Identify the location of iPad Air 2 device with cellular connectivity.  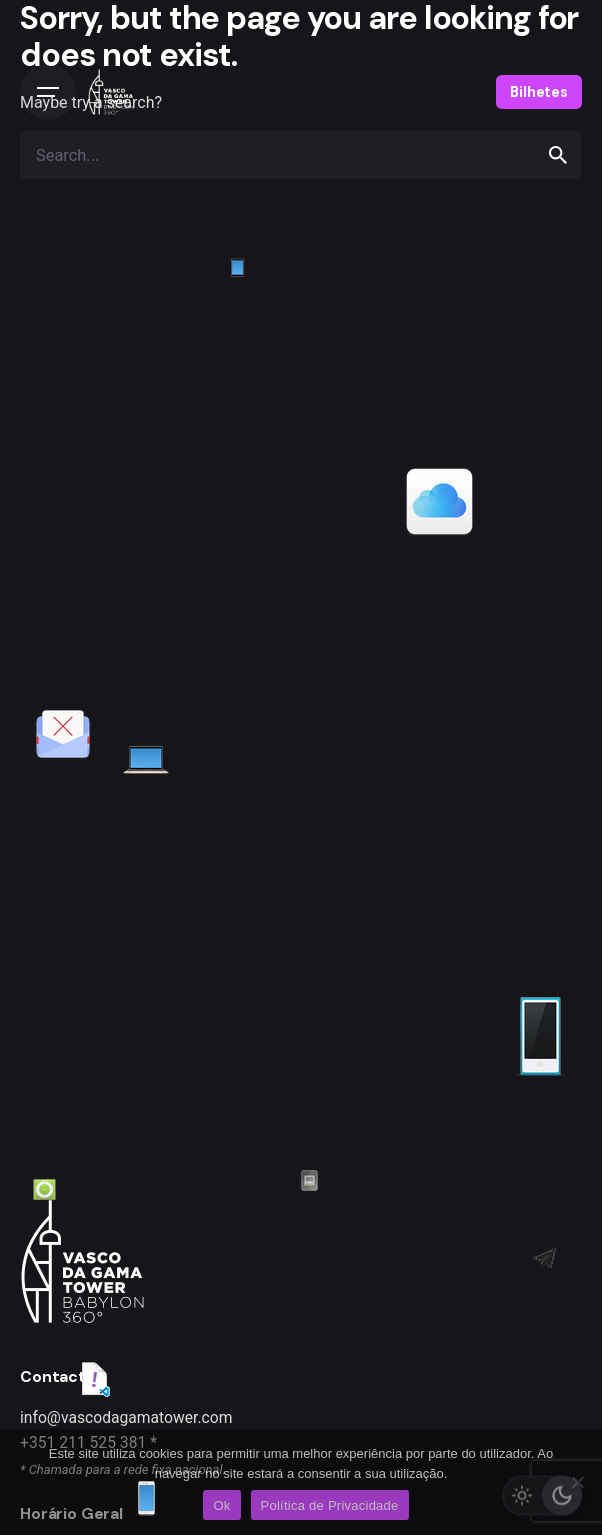
(237, 267).